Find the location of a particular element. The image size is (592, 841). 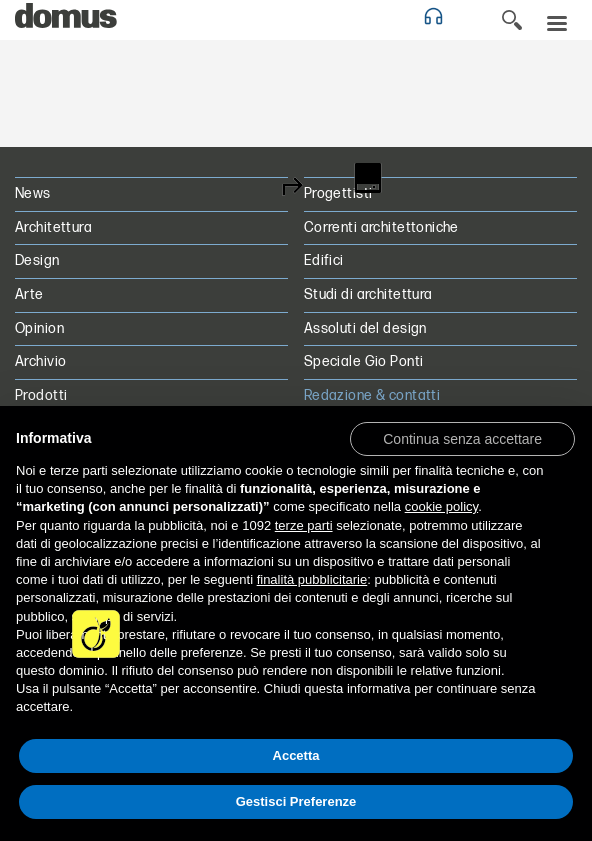

access audio or music settings is located at coordinates (433, 16).